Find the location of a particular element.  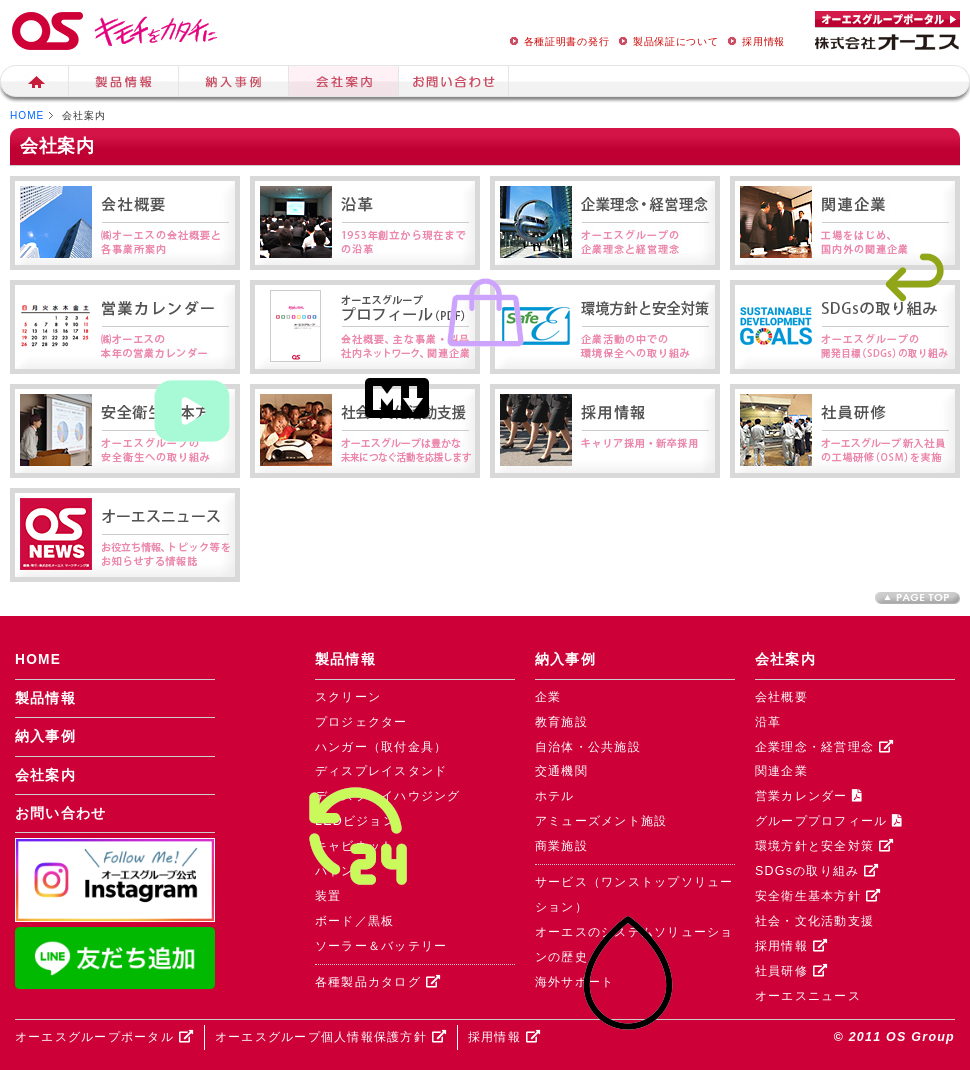

format text using markdown is located at coordinates (397, 398).